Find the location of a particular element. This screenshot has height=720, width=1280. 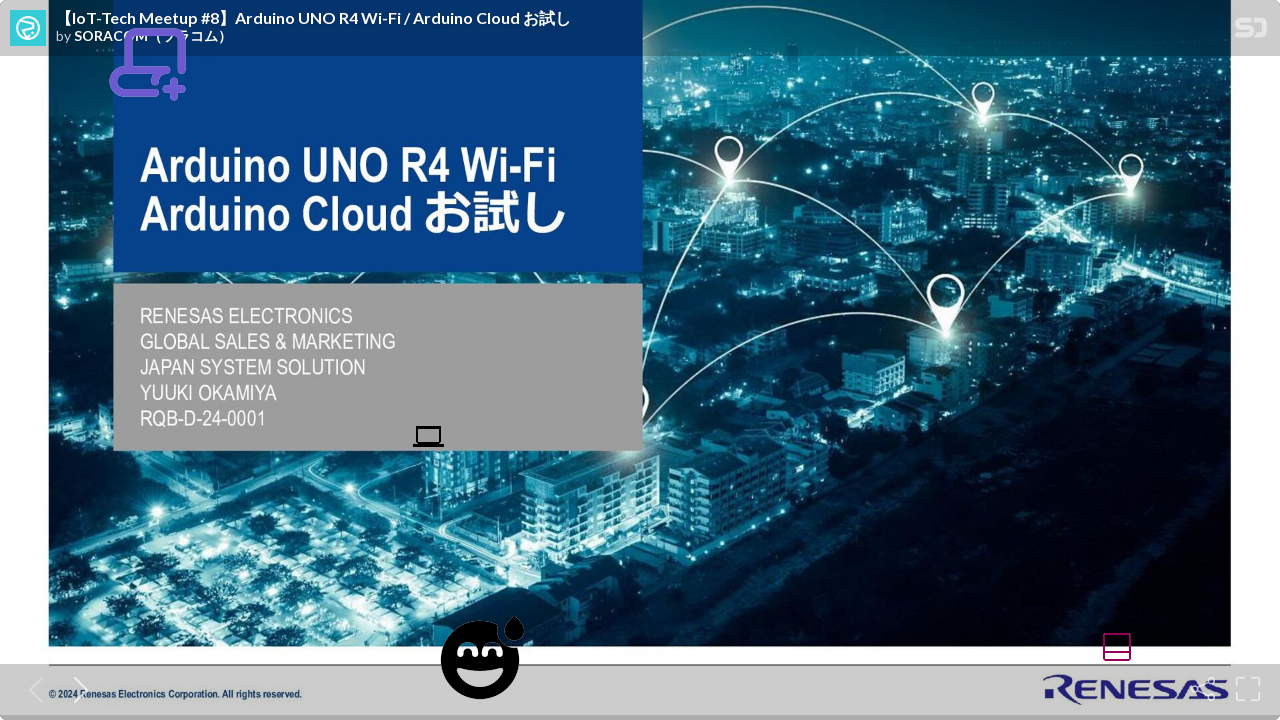

hide the bottom panel is located at coordinates (1117, 647).